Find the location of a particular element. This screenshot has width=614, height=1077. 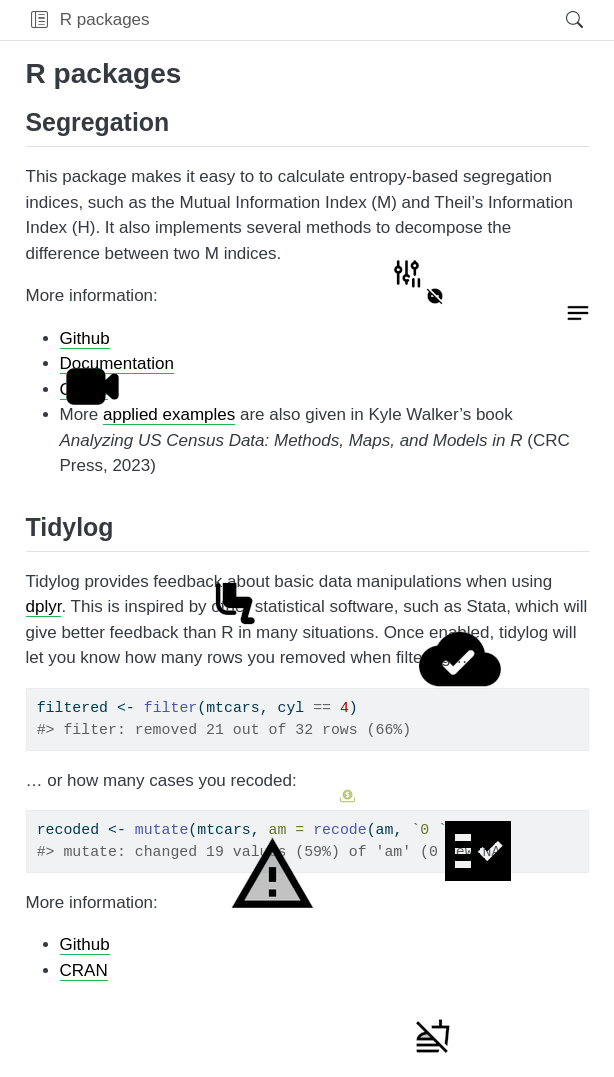

start a video call is located at coordinates (92, 386).